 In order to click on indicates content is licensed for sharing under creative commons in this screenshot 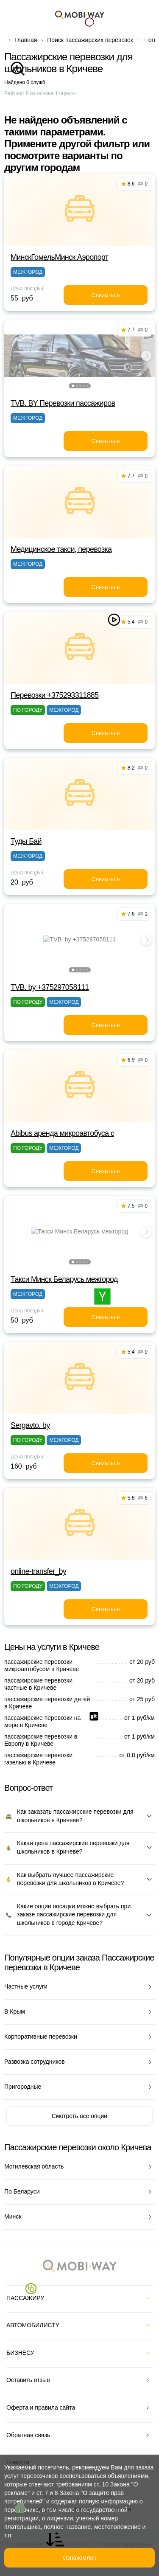, I will do `click(31, 2289)`.